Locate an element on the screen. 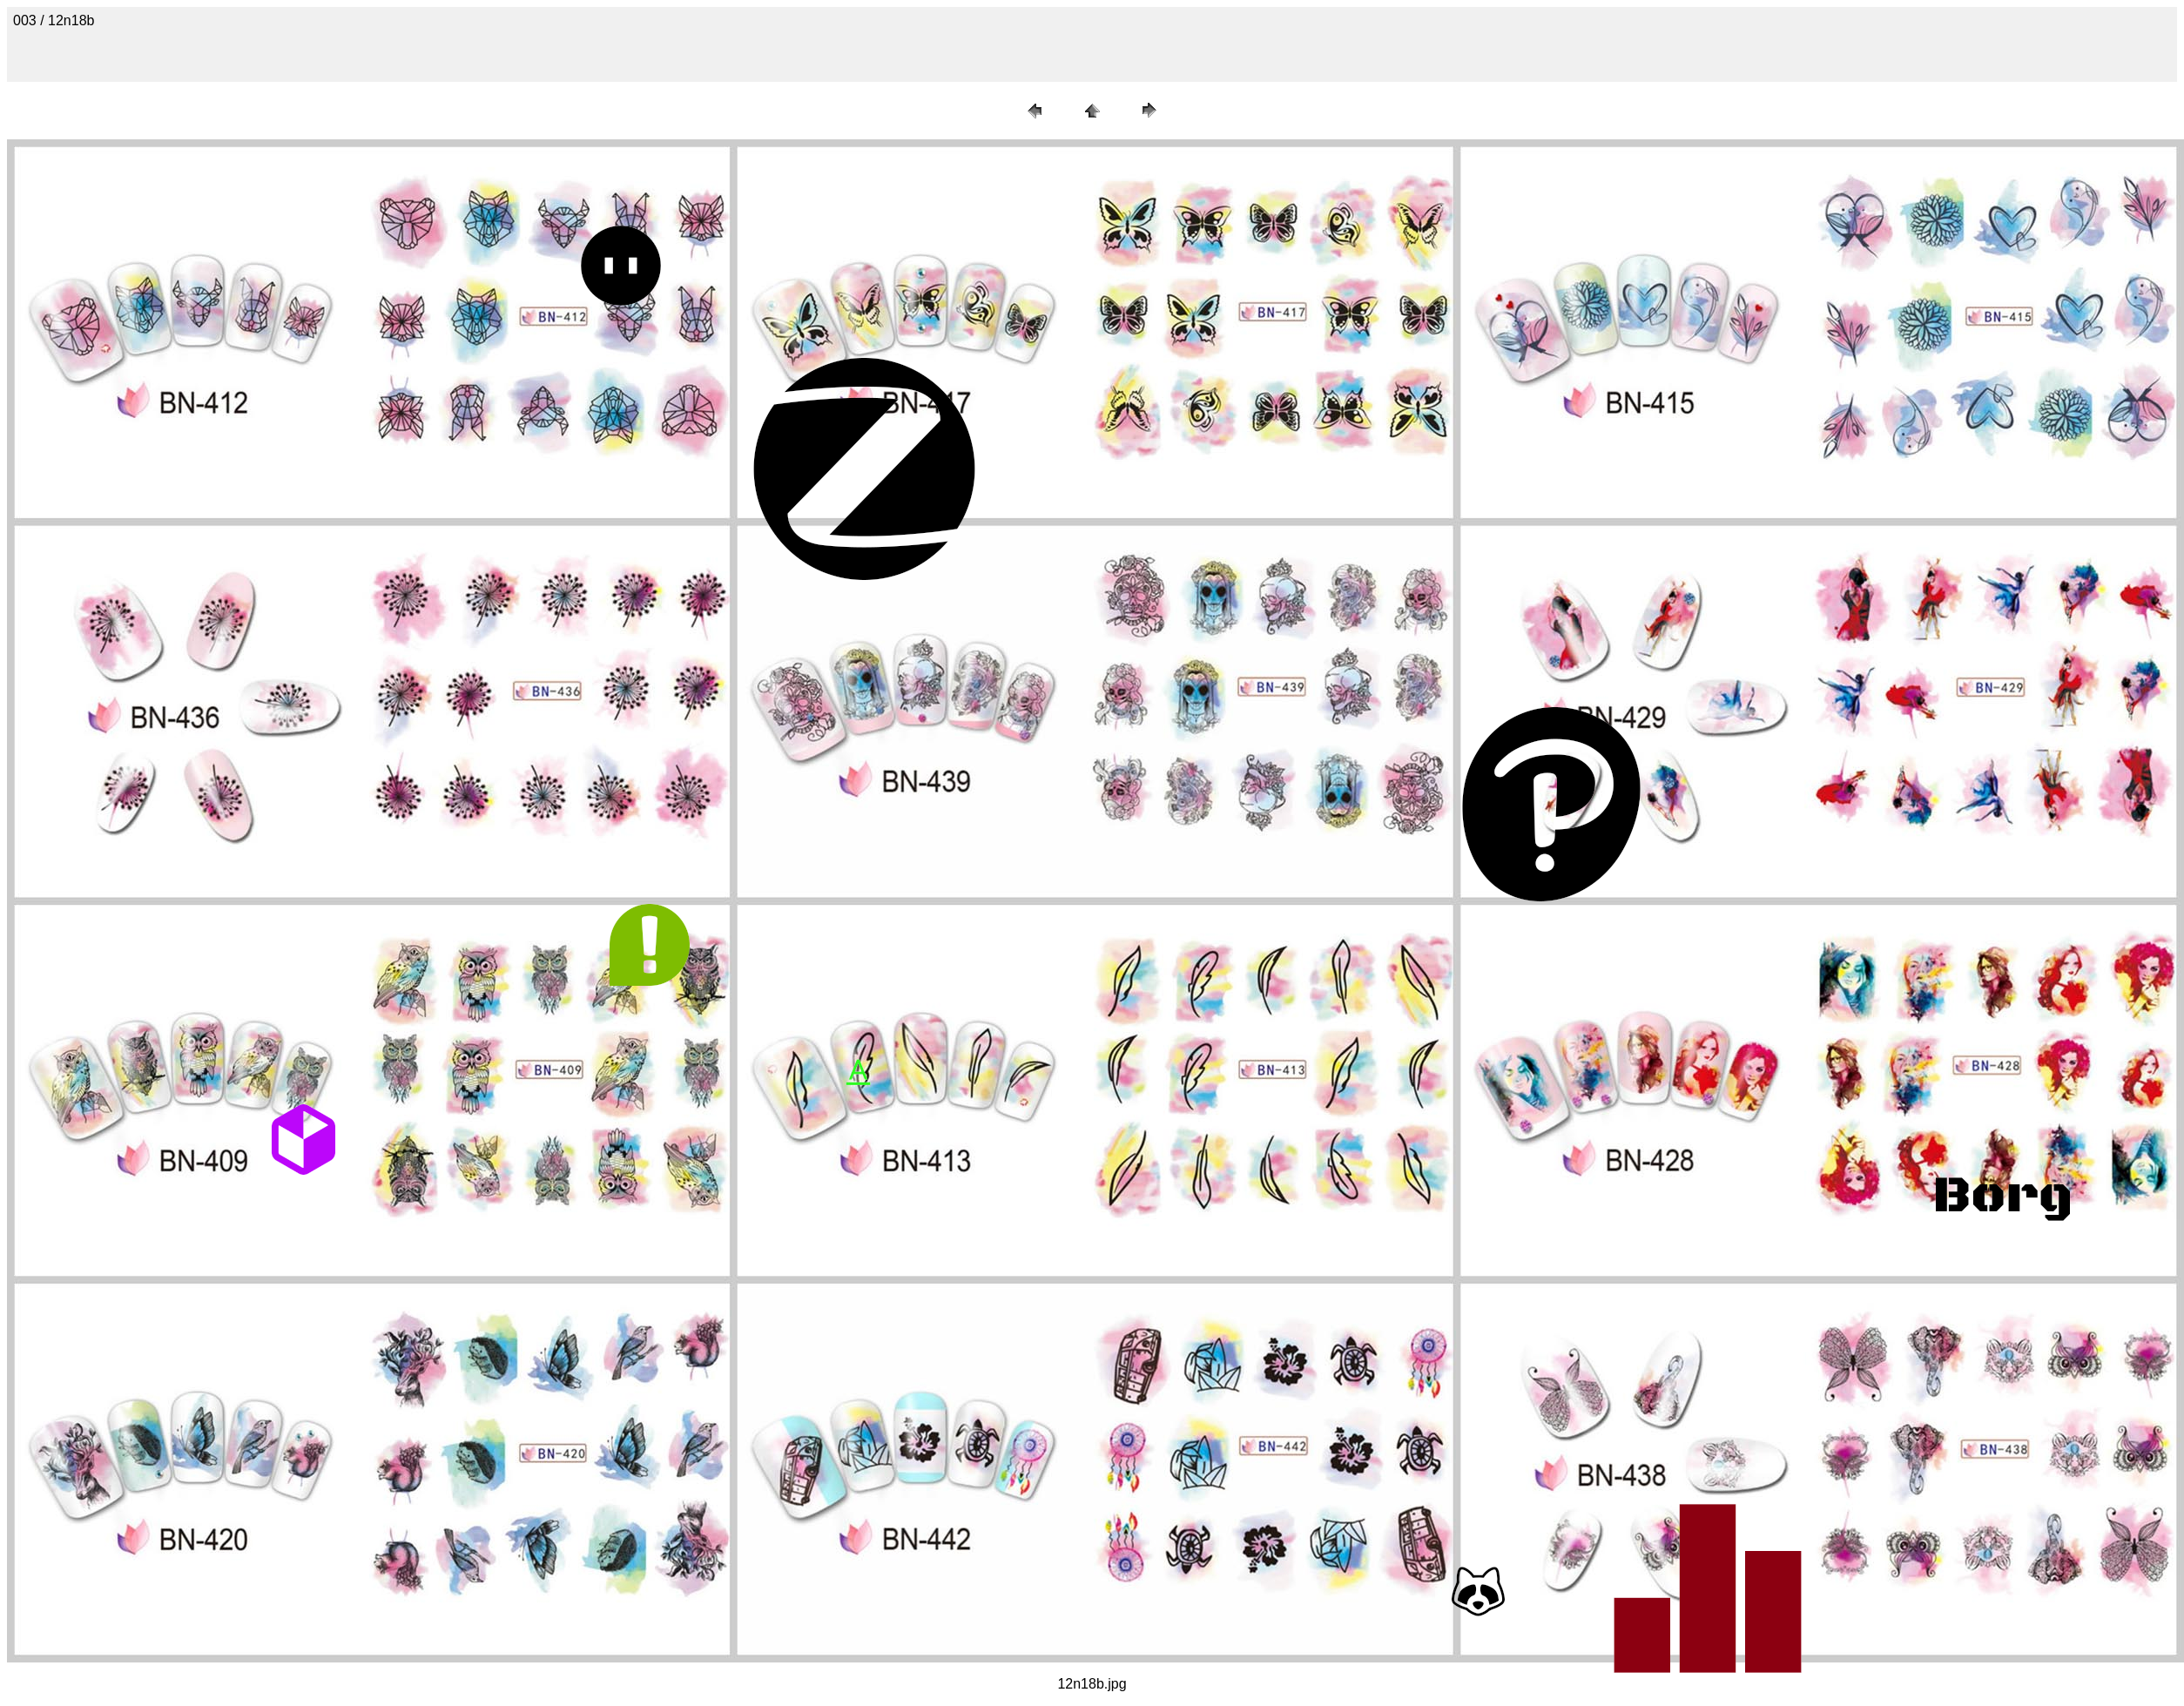 The width and height of the screenshot is (2184, 1706). flatpak package manager logo is located at coordinates (303, 1139).